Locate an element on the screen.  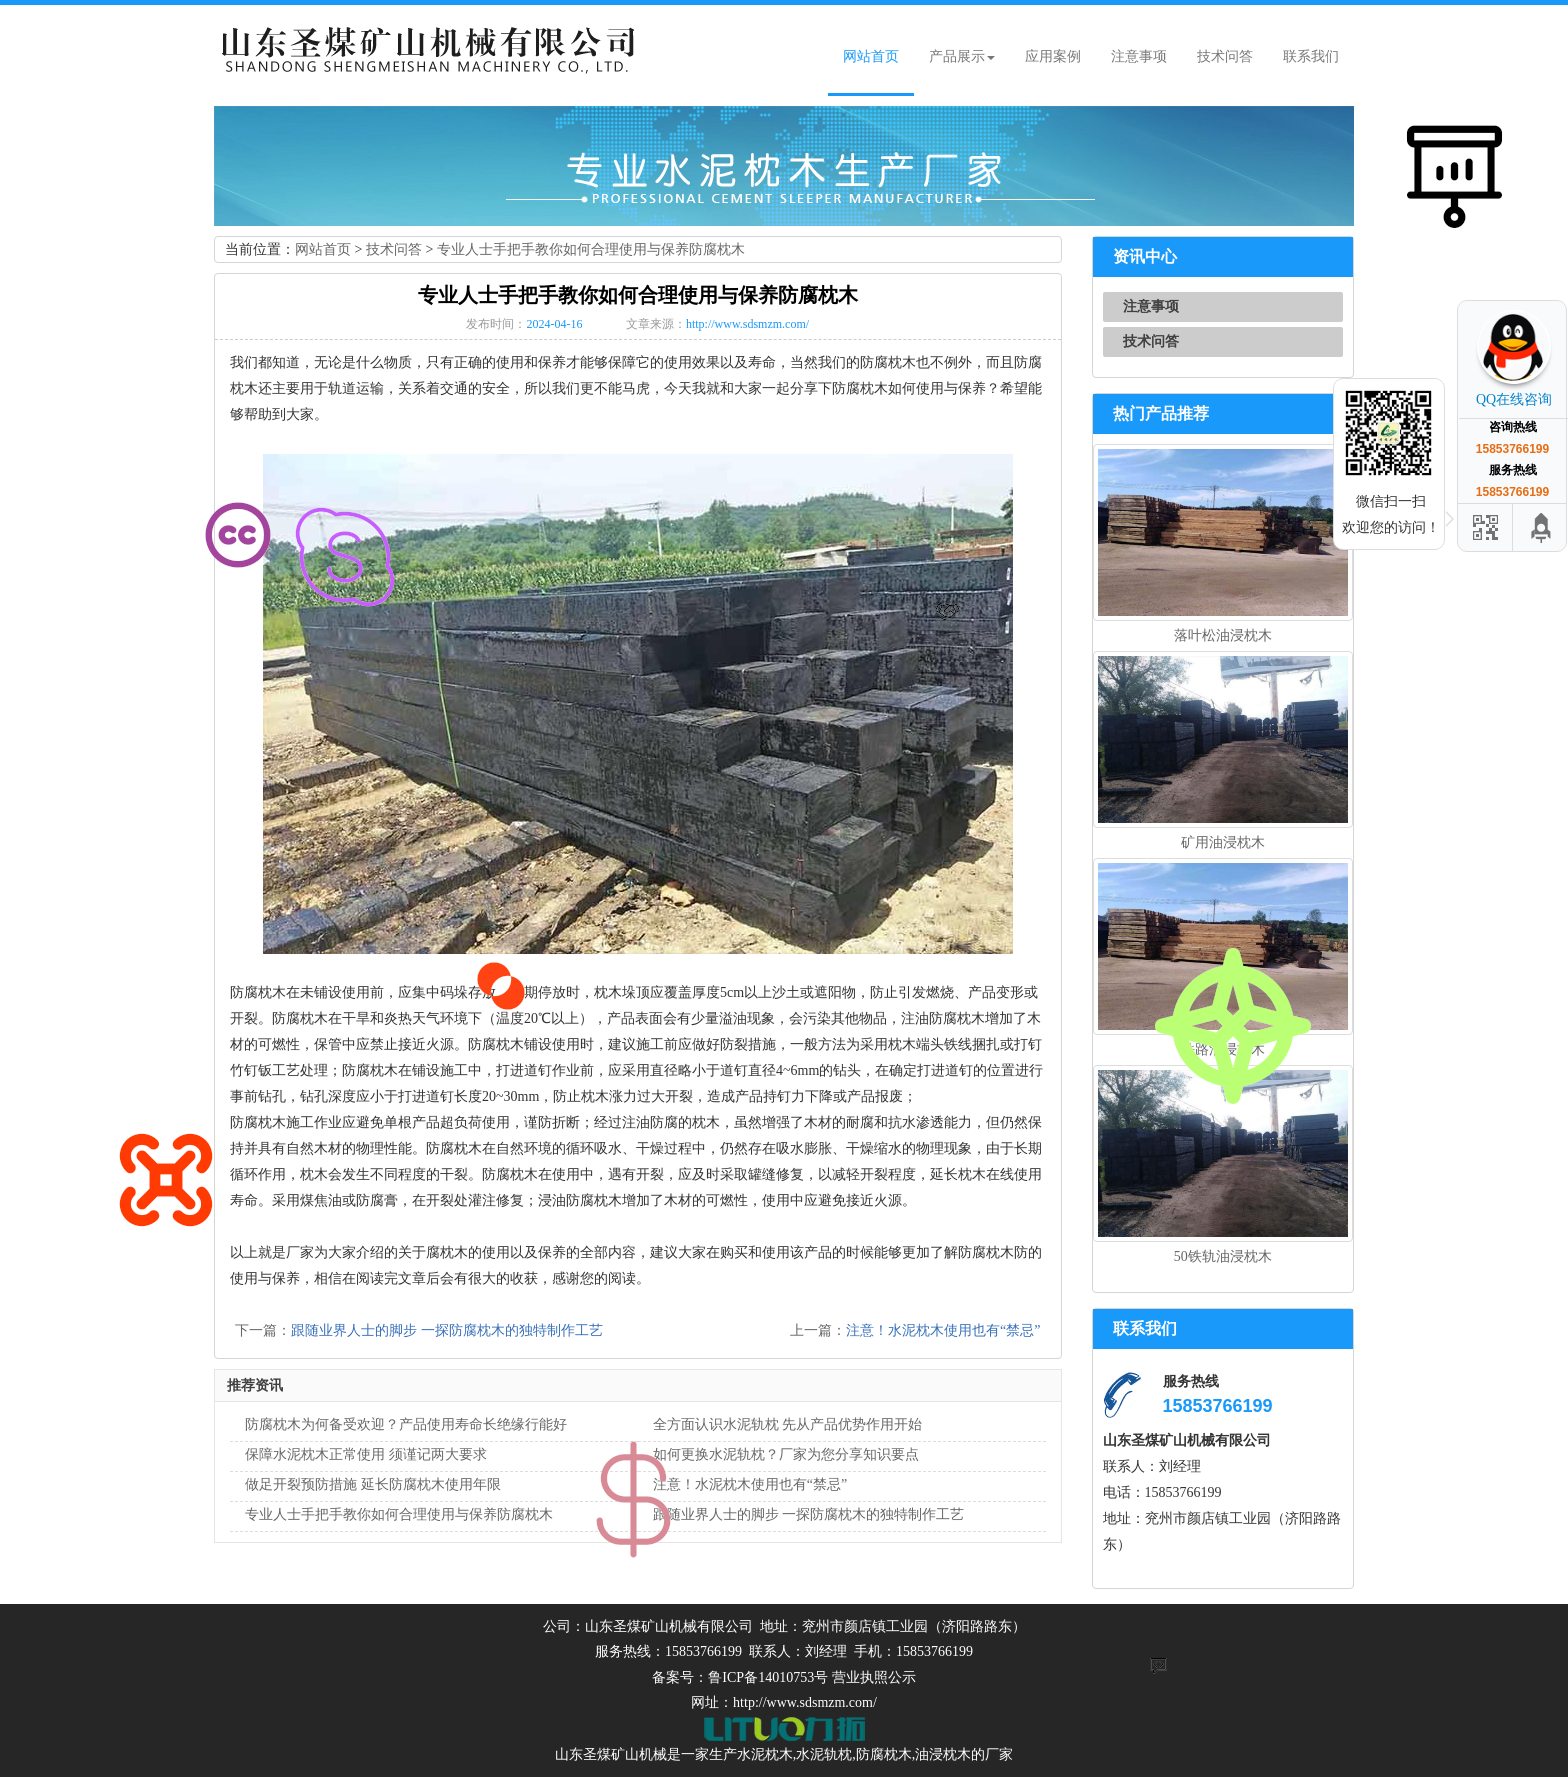
open skype app is located at coordinates (345, 557).